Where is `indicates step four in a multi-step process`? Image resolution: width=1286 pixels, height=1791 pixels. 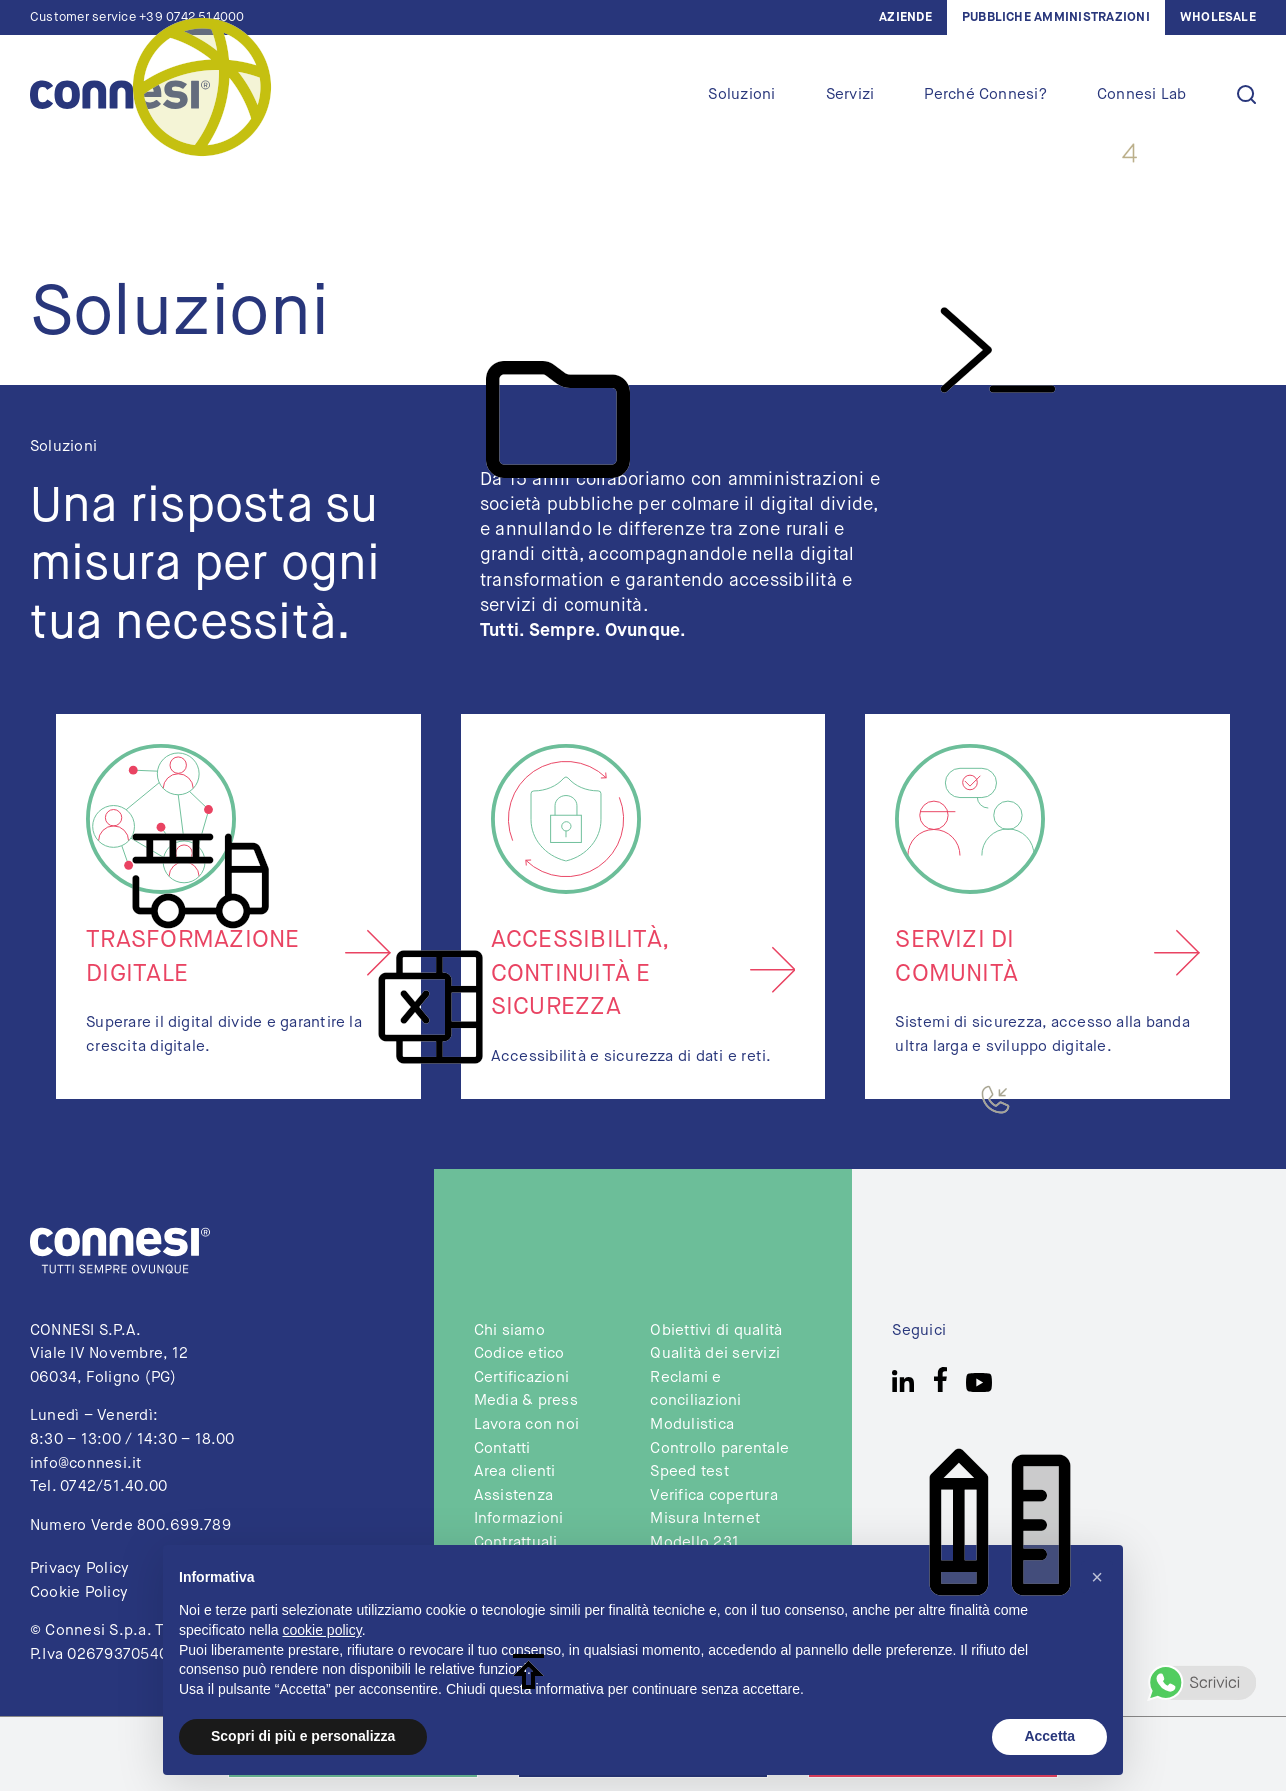
indicates step four in a multi-step process is located at coordinates (1130, 153).